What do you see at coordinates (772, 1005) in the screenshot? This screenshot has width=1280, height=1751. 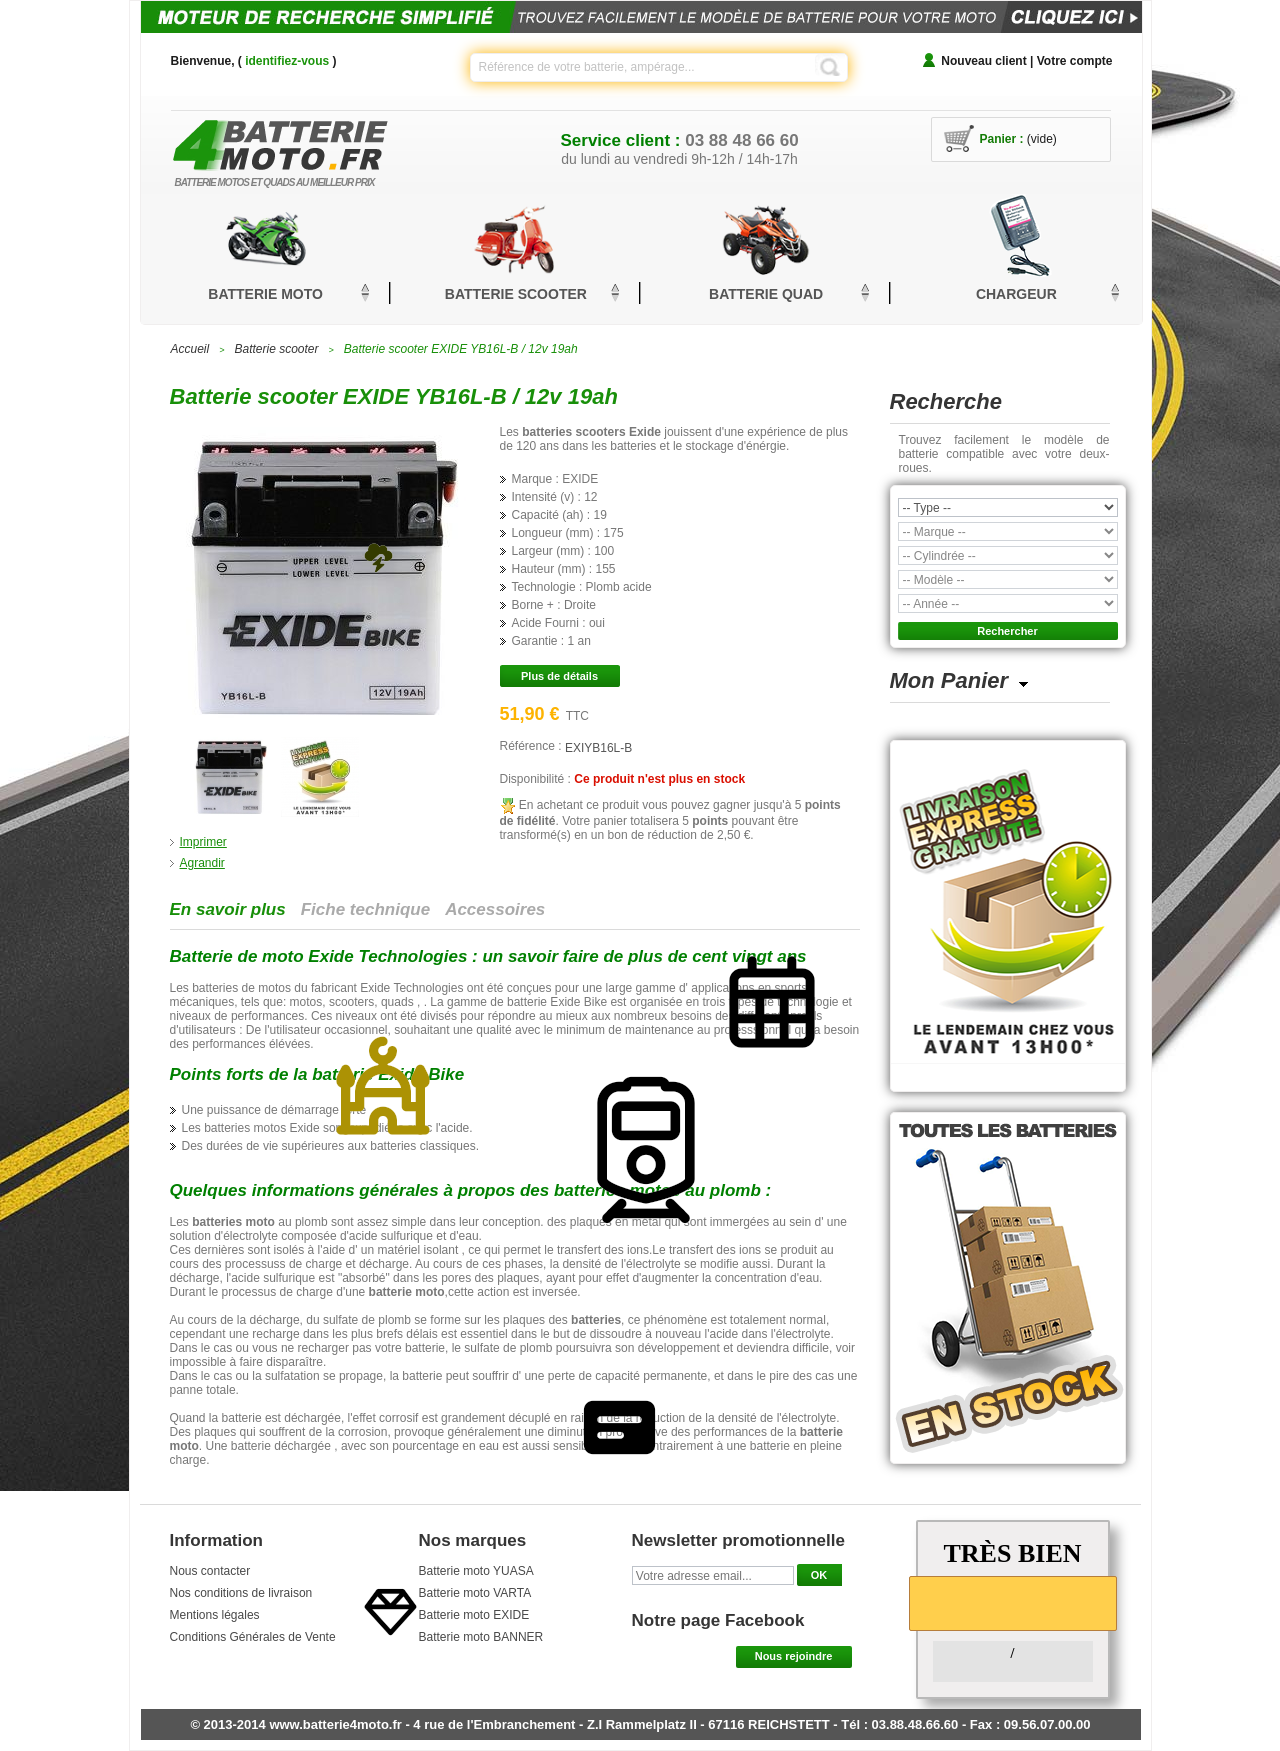 I see `view calendar or schedule` at bounding box center [772, 1005].